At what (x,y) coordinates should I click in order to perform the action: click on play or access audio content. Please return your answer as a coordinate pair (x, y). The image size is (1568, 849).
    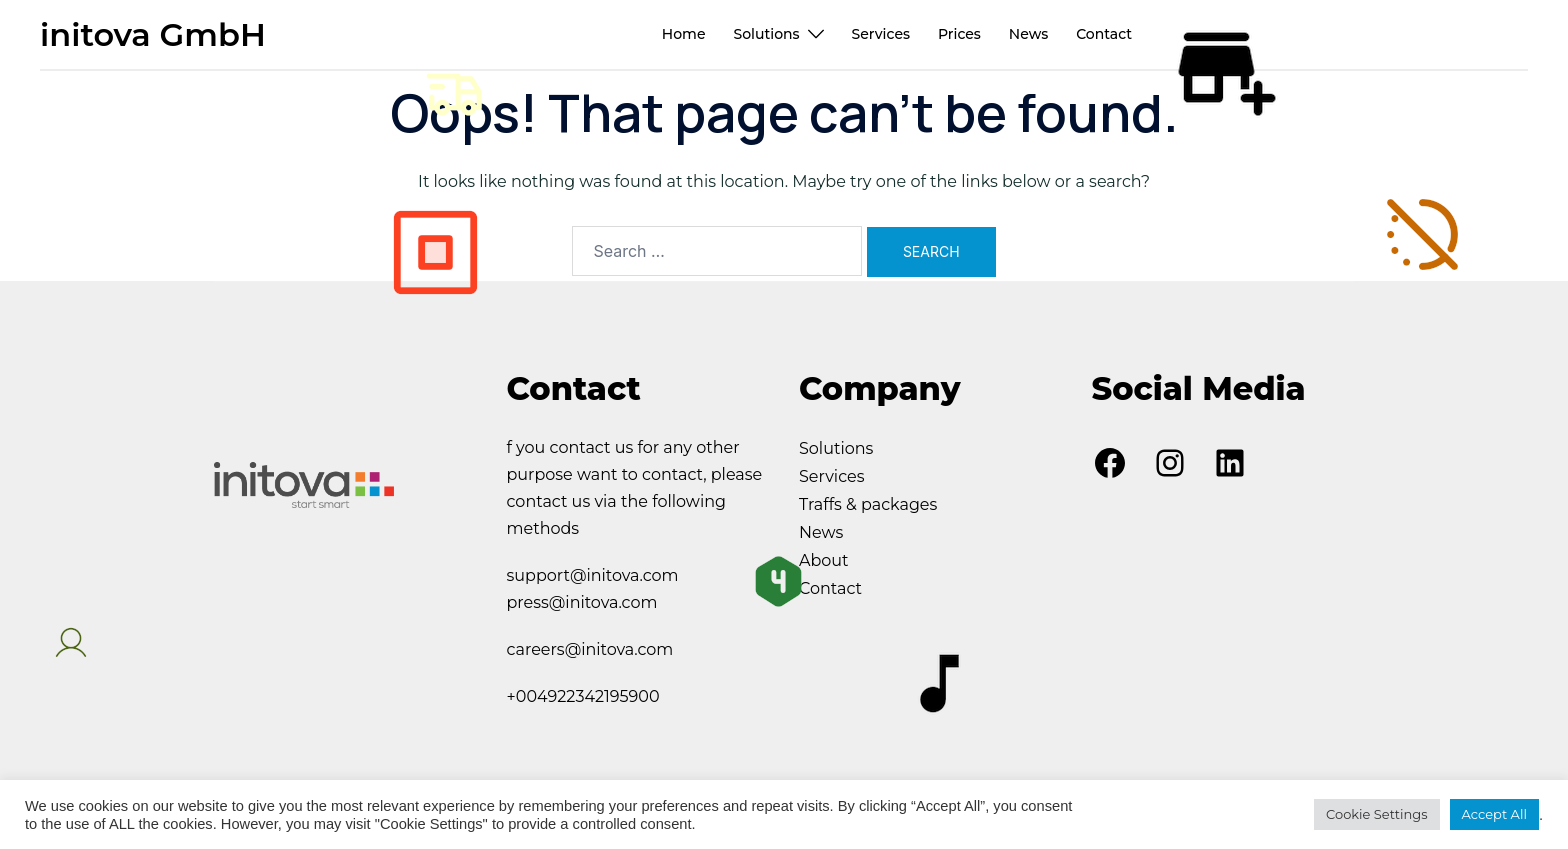
    Looking at the image, I should click on (939, 683).